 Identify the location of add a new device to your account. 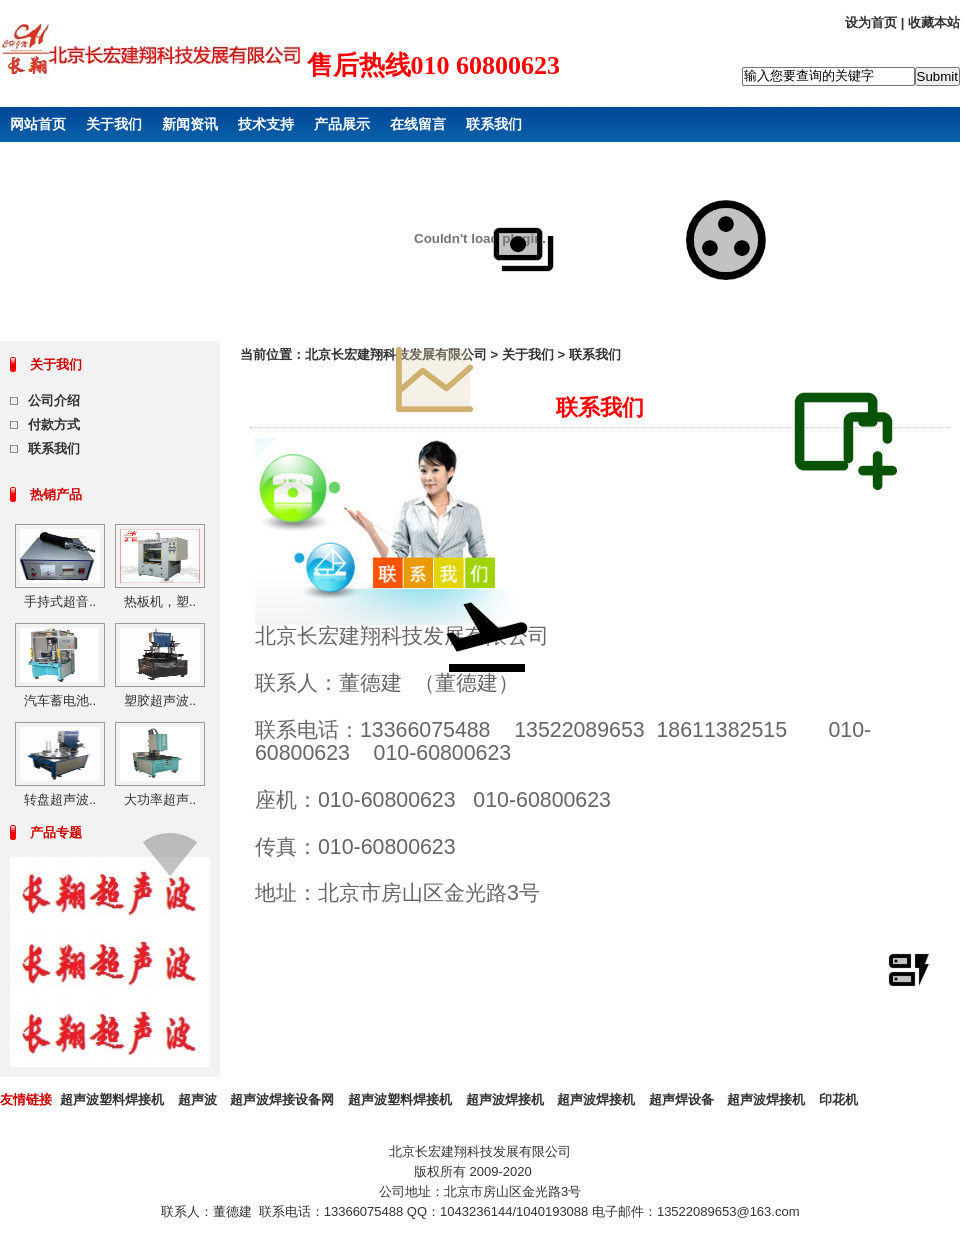
(843, 436).